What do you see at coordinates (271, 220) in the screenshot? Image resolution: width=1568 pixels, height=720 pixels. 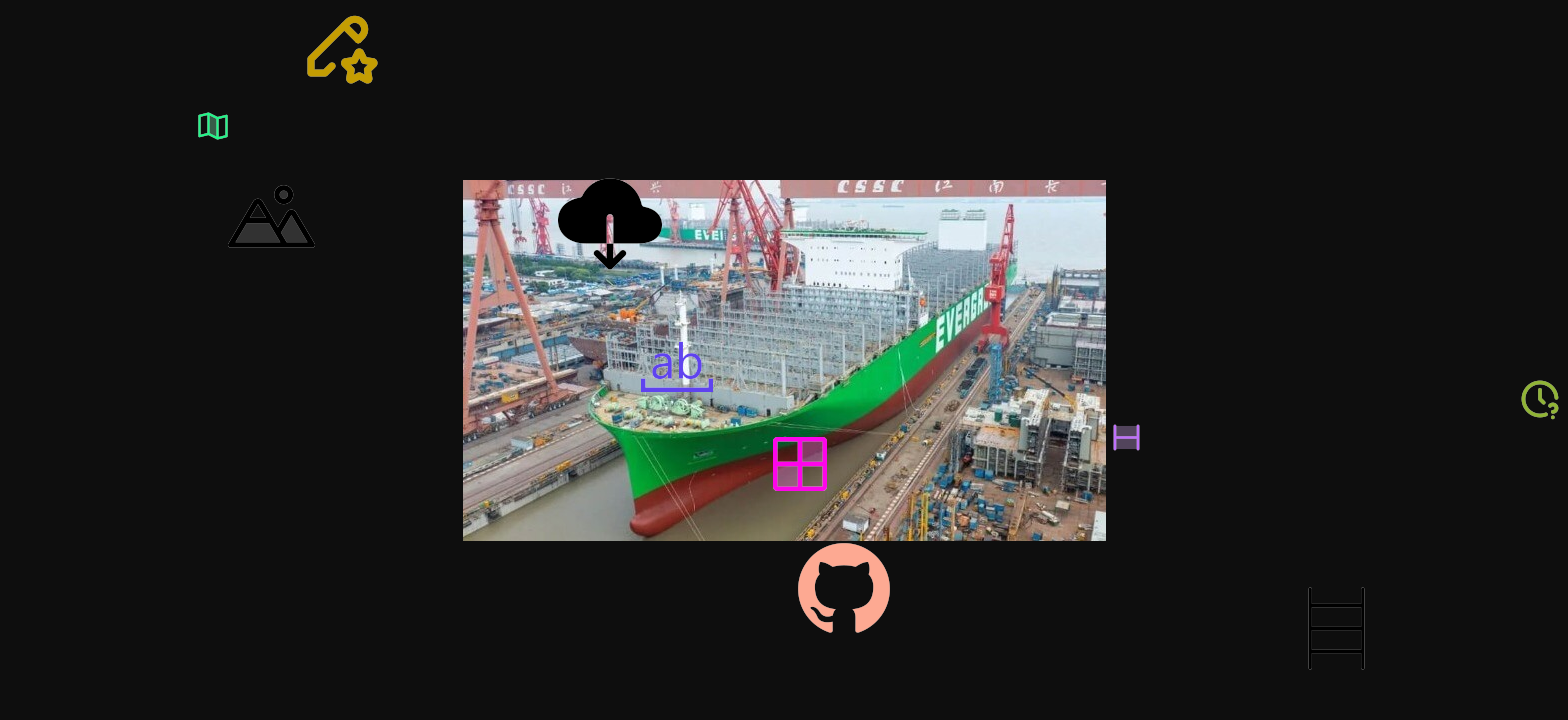 I see `view photos or image gallery` at bounding box center [271, 220].